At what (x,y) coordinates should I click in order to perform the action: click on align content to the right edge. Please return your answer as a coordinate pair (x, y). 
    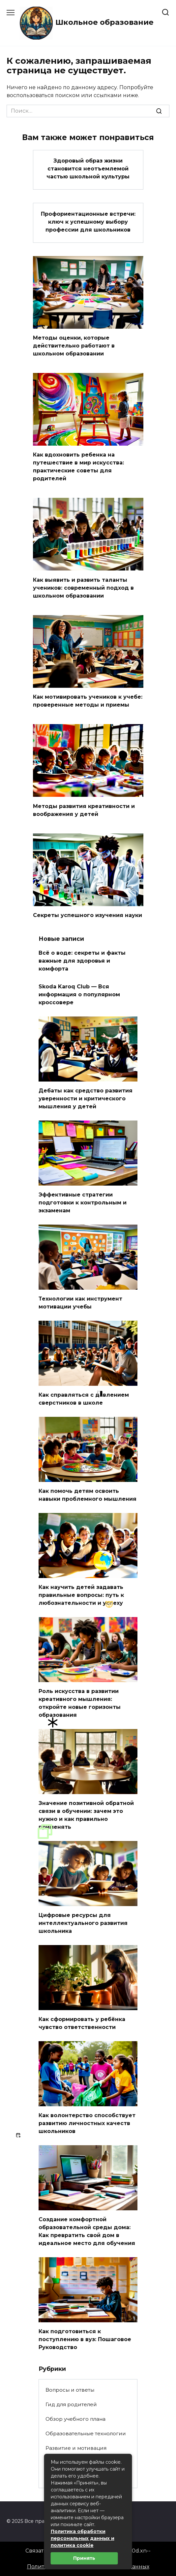
    Looking at the image, I should click on (100, 1393).